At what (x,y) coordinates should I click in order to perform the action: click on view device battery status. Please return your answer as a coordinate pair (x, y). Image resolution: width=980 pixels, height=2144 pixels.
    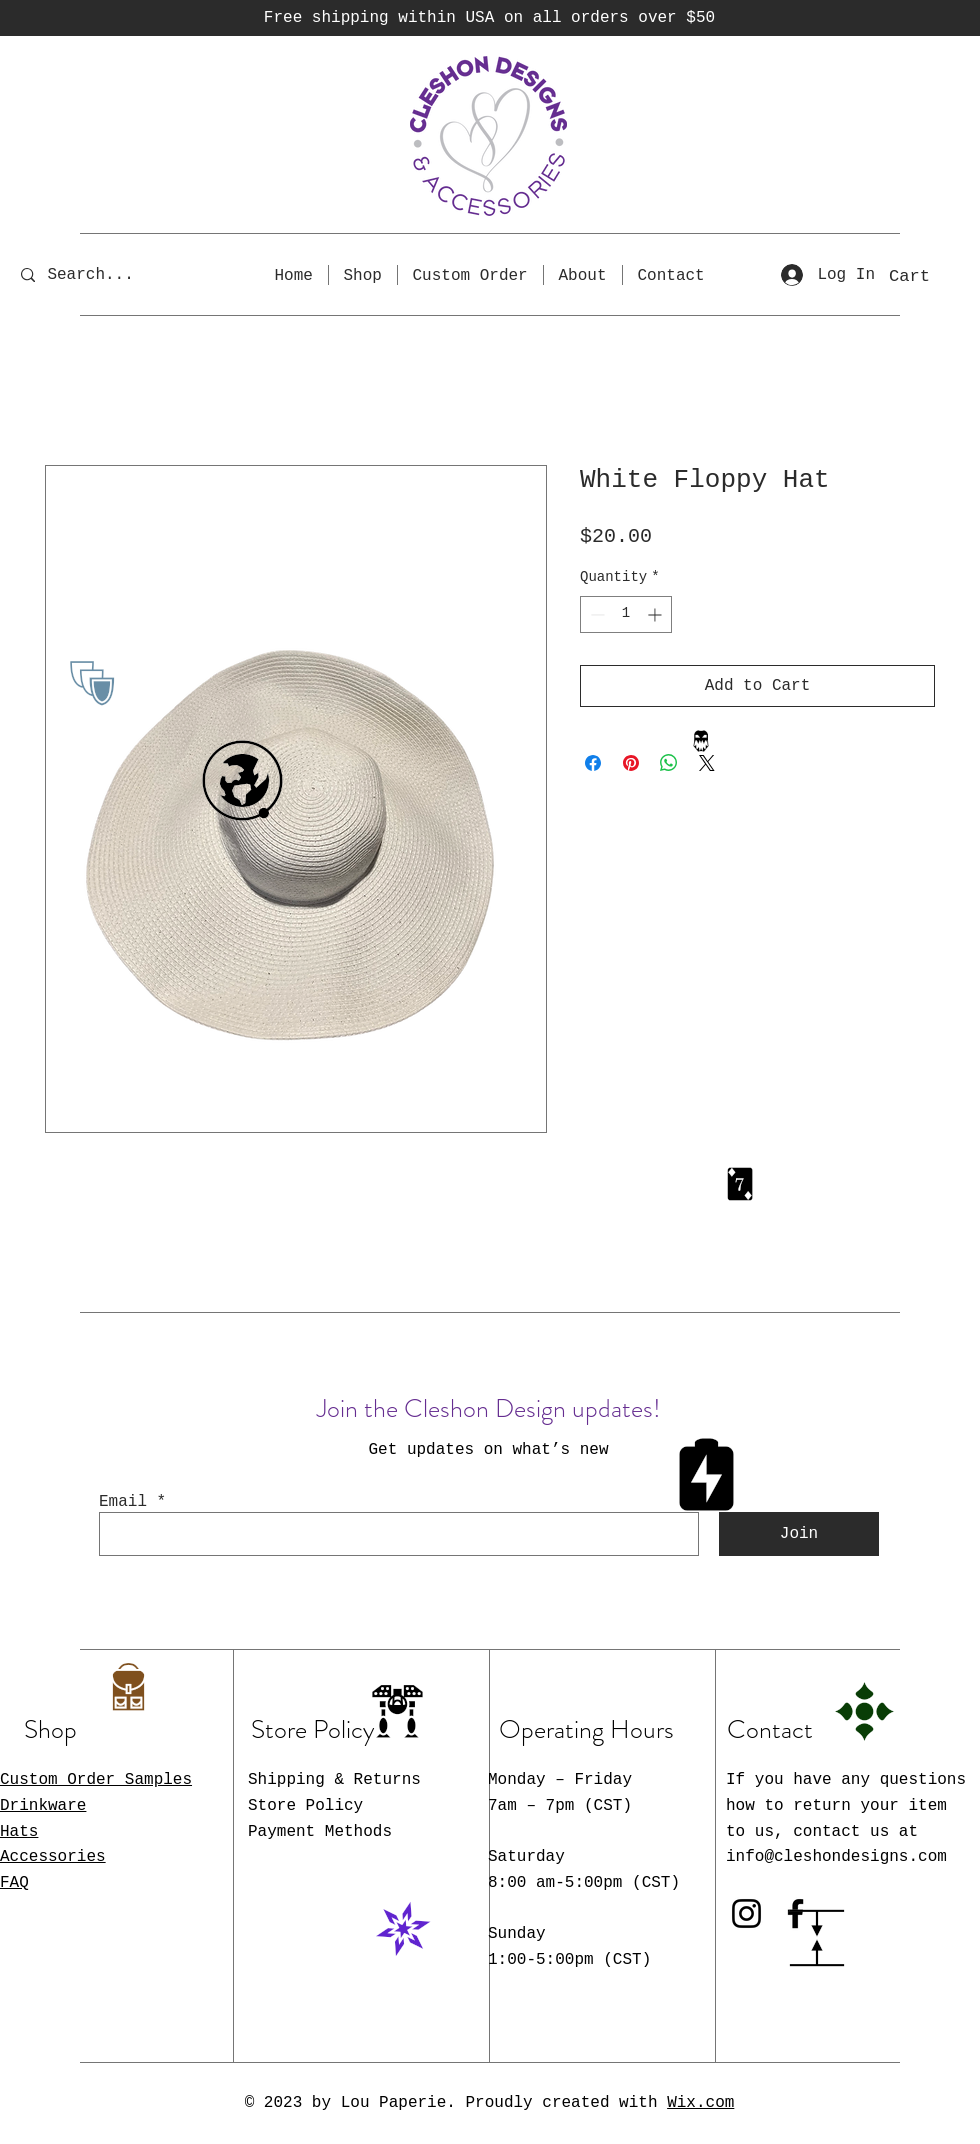
    Looking at the image, I should click on (706, 1474).